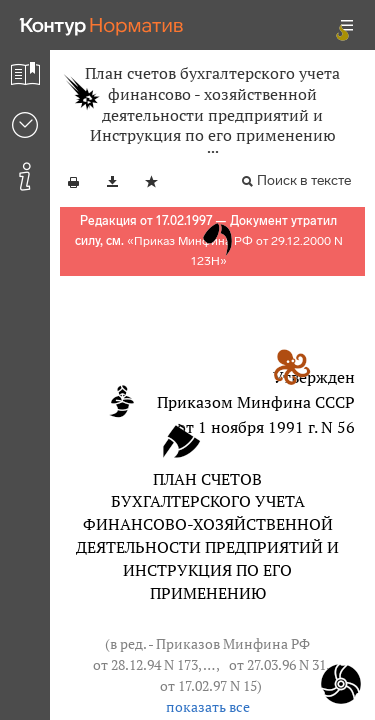 Image resolution: width=375 pixels, height=720 pixels. What do you see at coordinates (81, 92) in the screenshot?
I see `indicates a meteor shower or cosmic event in-game` at bounding box center [81, 92].